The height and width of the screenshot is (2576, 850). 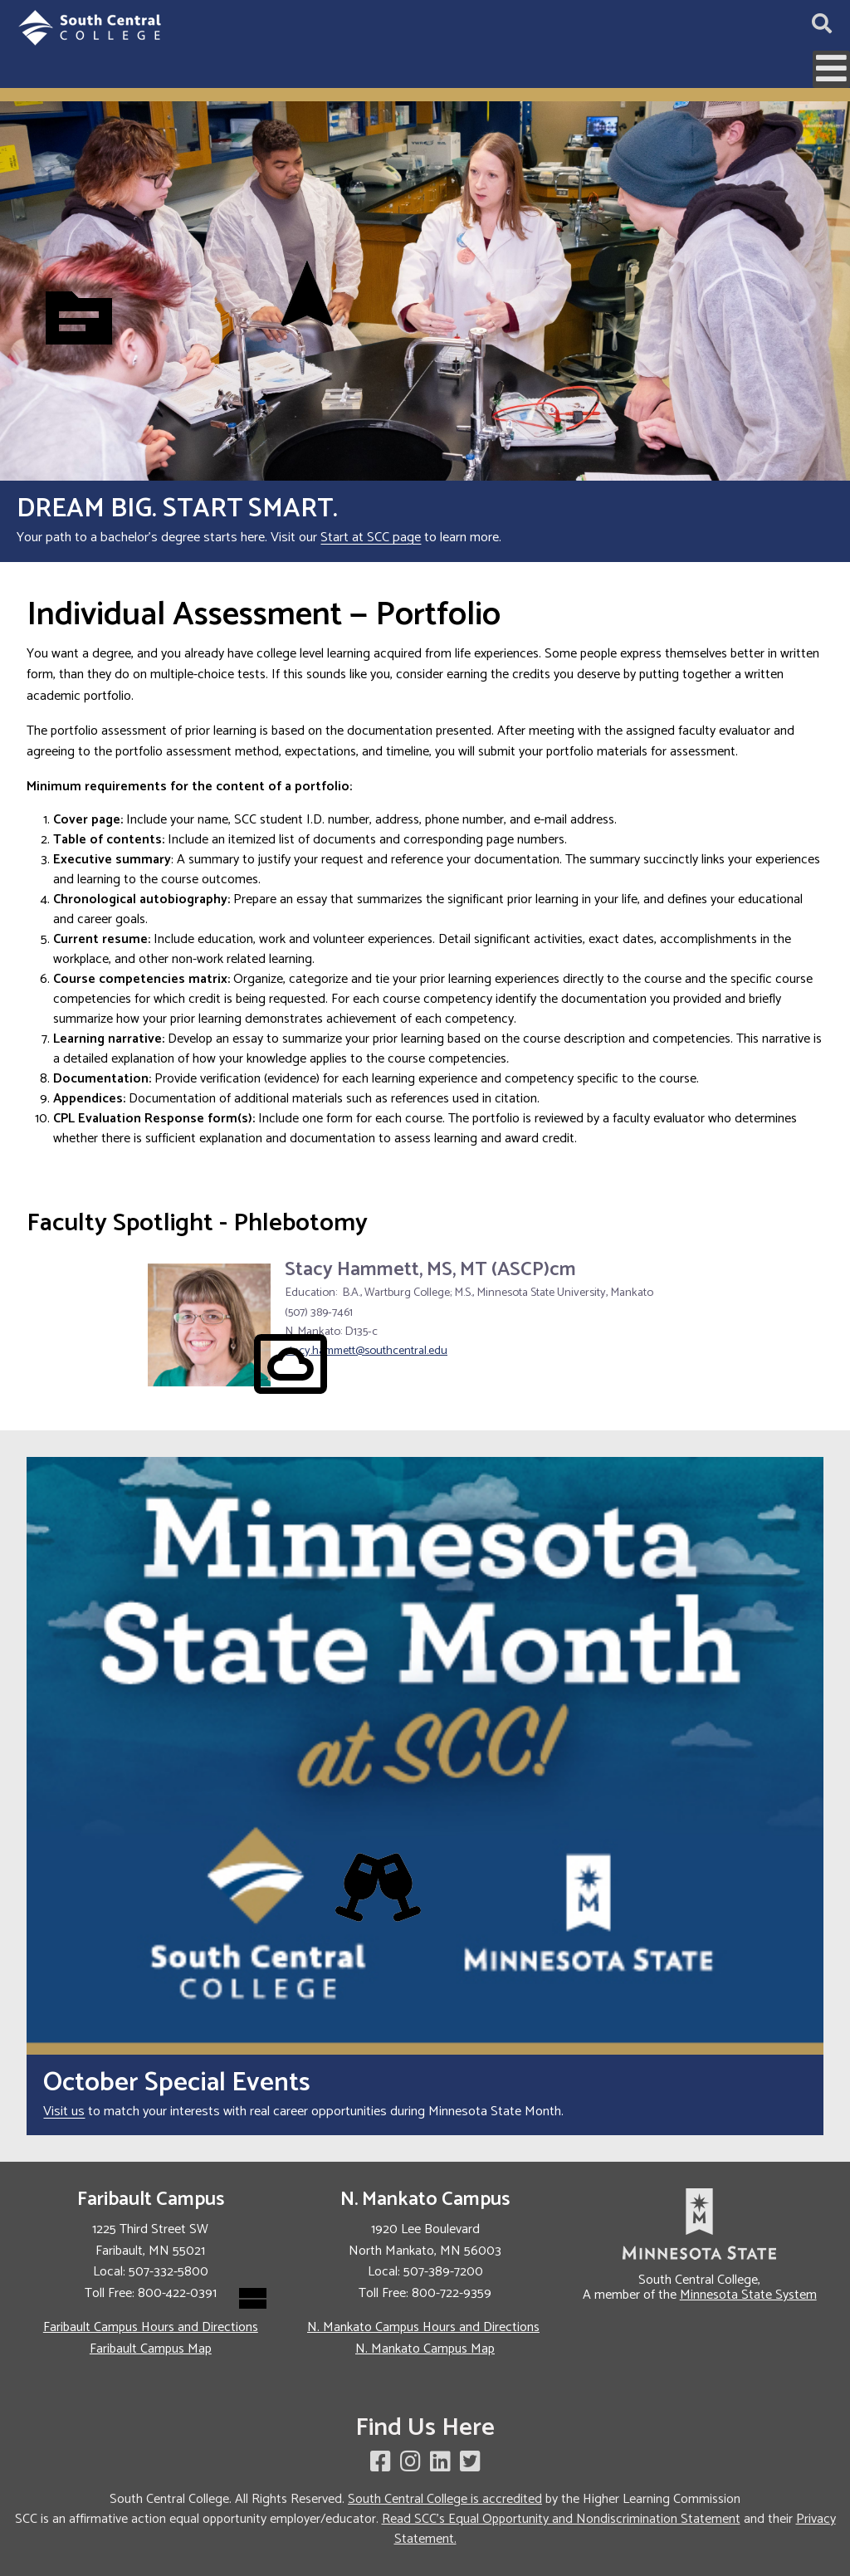 What do you see at coordinates (252, 2299) in the screenshot?
I see `switch to stream or list view` at bounding box center [252, 2299].